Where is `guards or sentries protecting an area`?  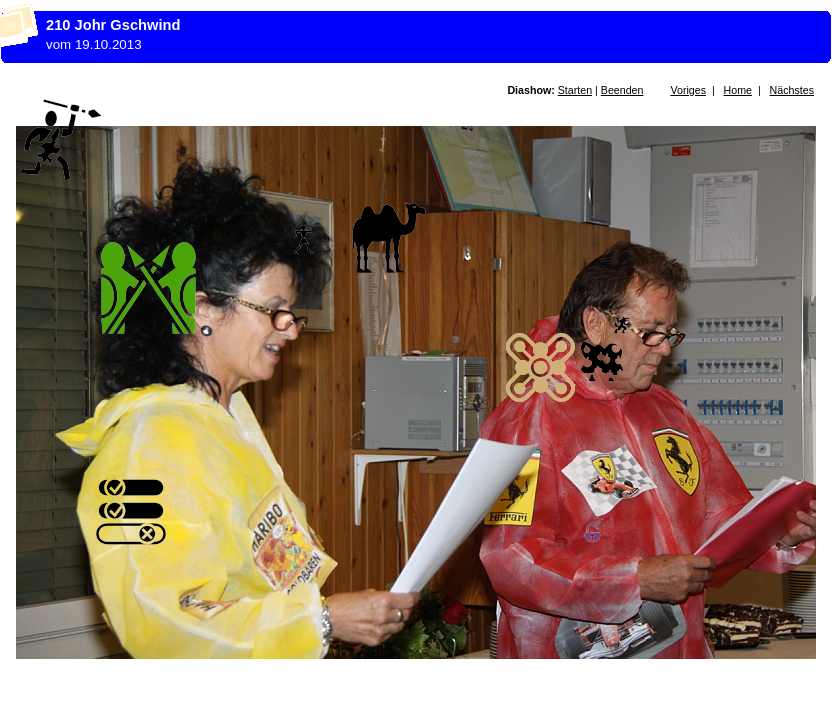
guards or sentries protecting an area is located at coordinates (148, 286).